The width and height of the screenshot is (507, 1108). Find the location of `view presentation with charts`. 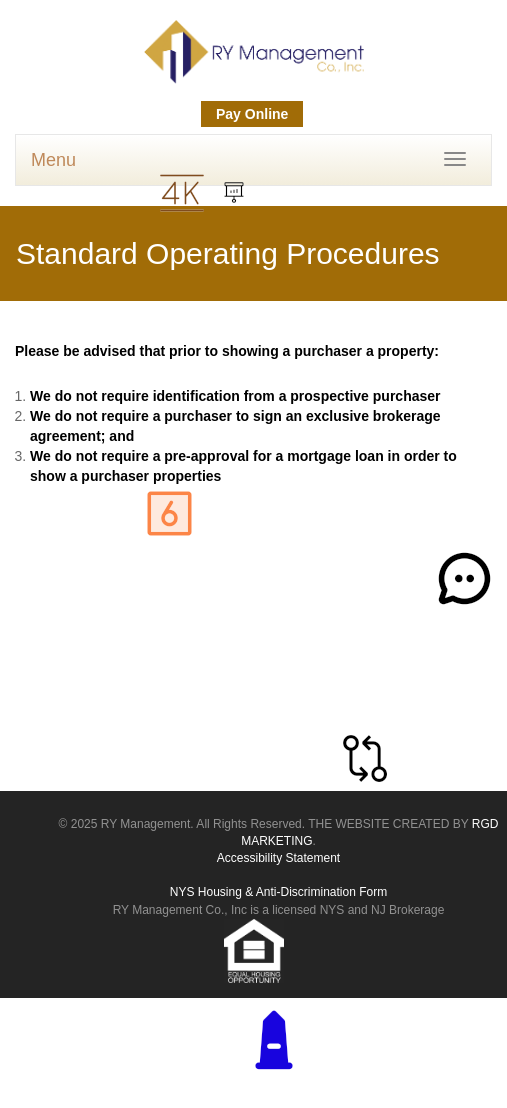

view presentation with charts is located at coordinates (234, 191).